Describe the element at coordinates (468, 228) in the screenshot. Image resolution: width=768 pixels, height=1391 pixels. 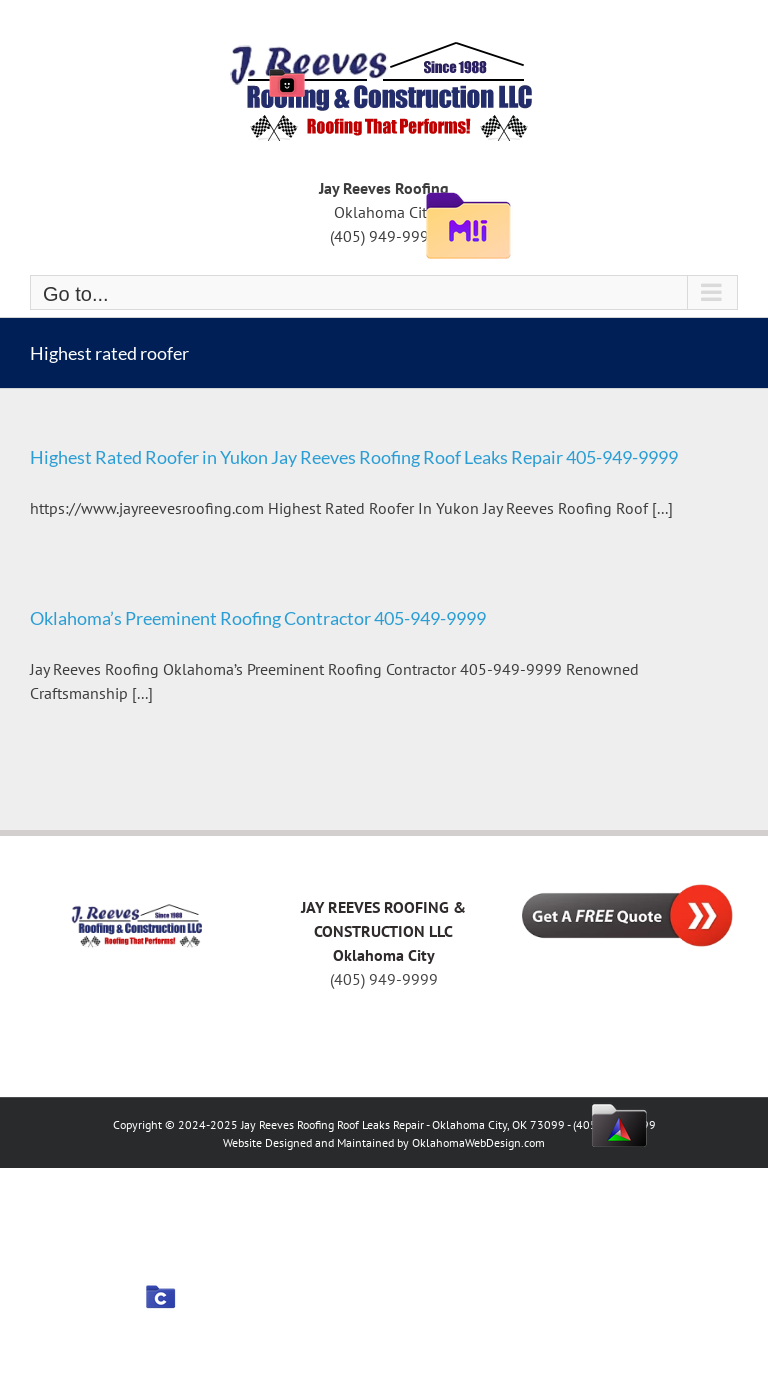
I see `open wondershare filmii video projects folder` at that location.